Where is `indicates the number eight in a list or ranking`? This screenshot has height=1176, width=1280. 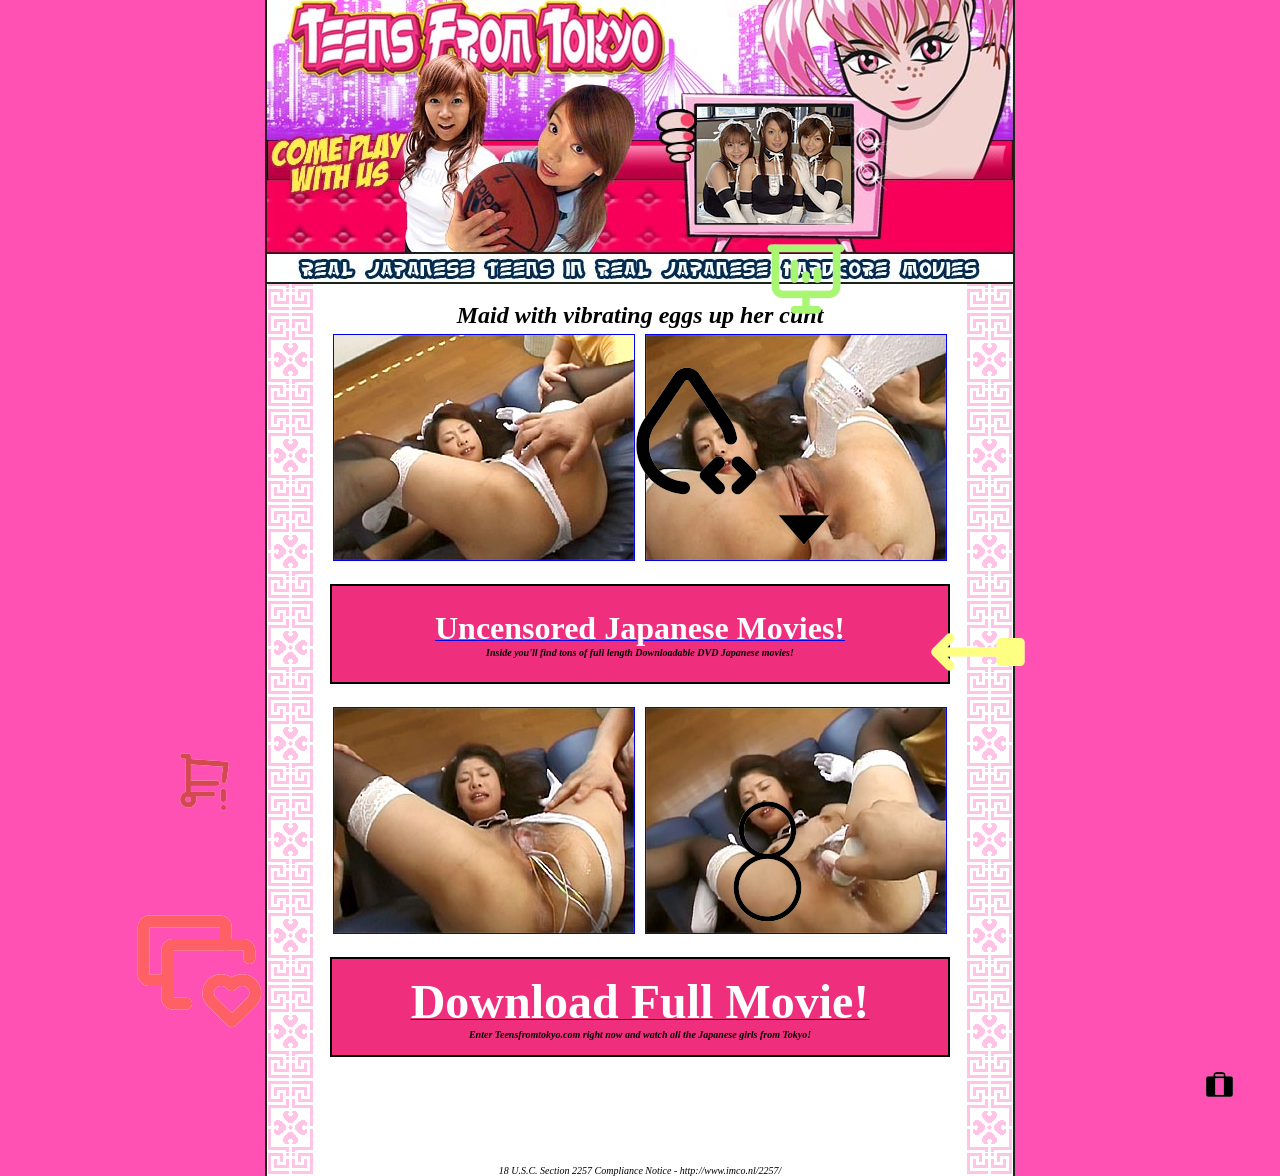
indicates the number eight in a list or ranking is located at coordinates (767, 861).